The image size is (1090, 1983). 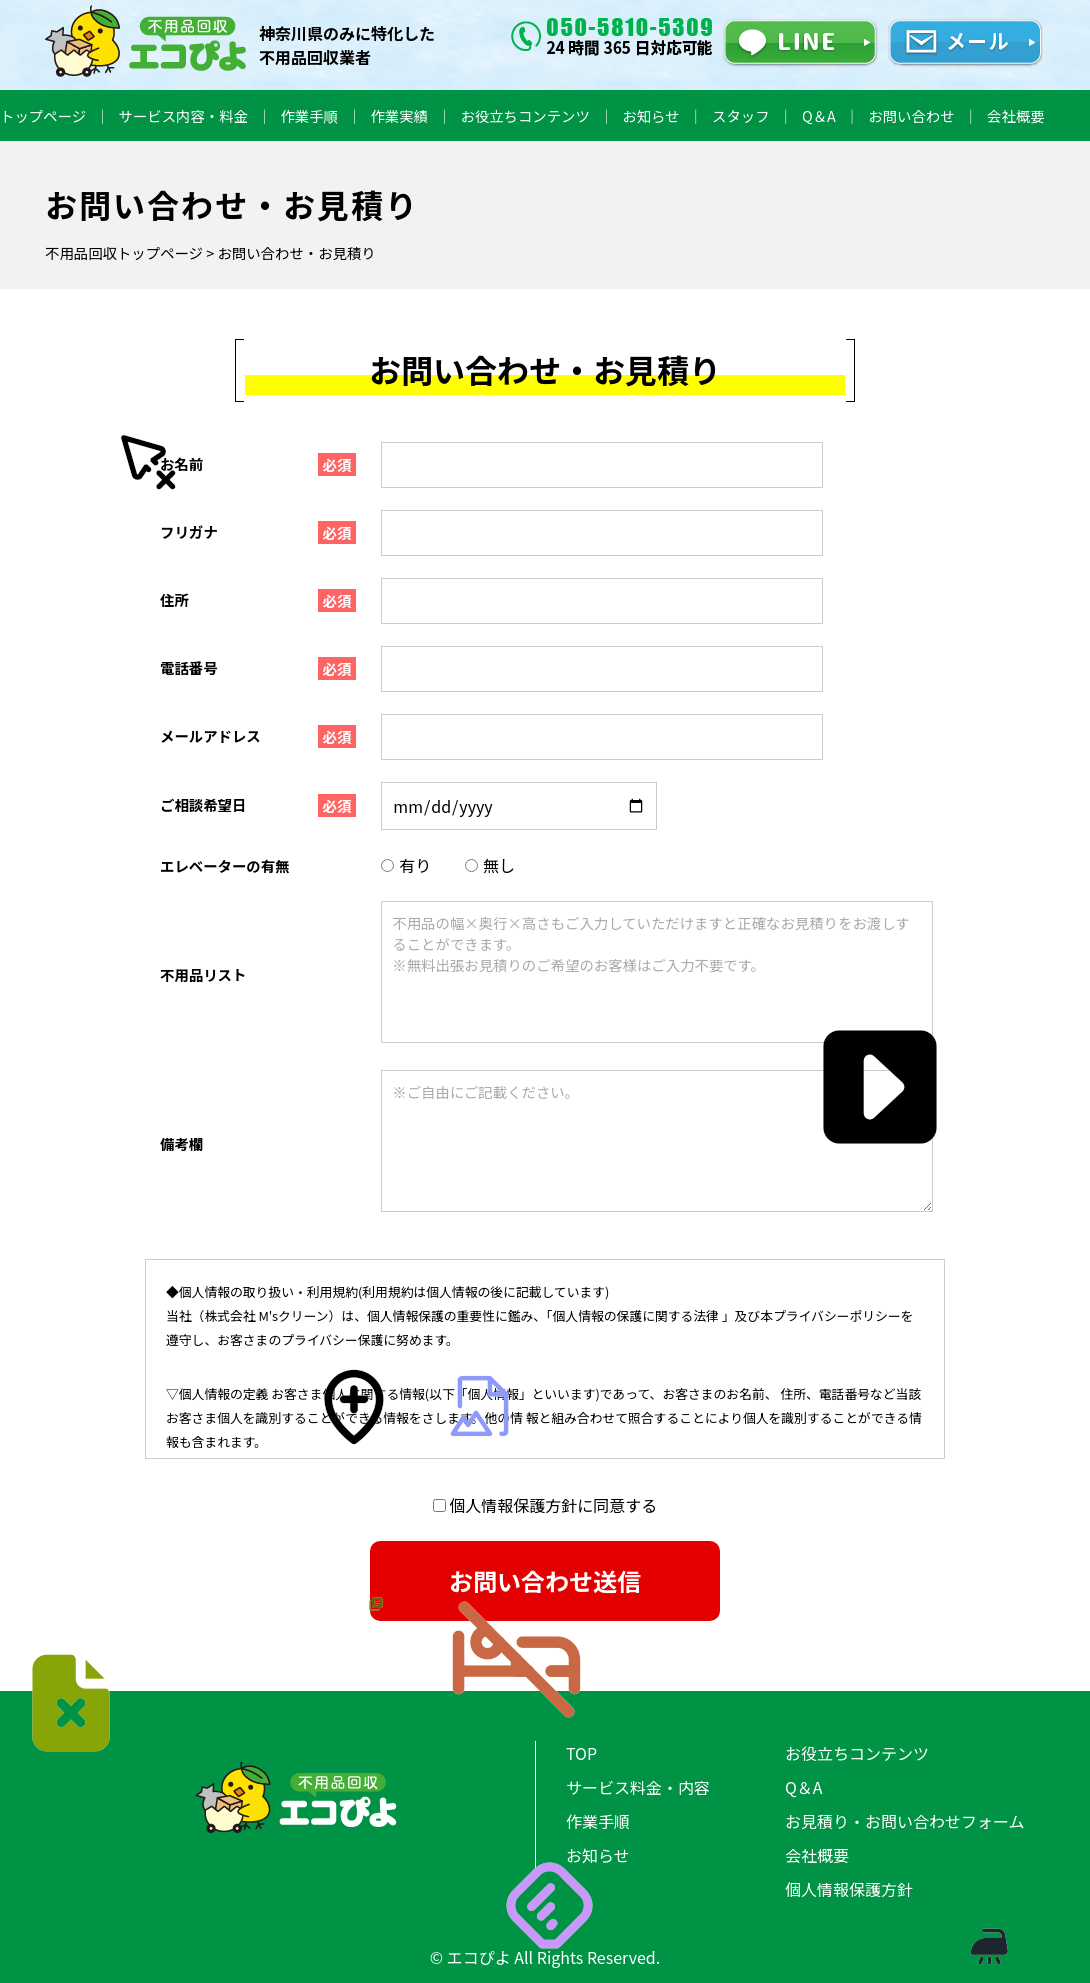 I want to click on indicates steam ironing setting, so click(x=989, y=1945).